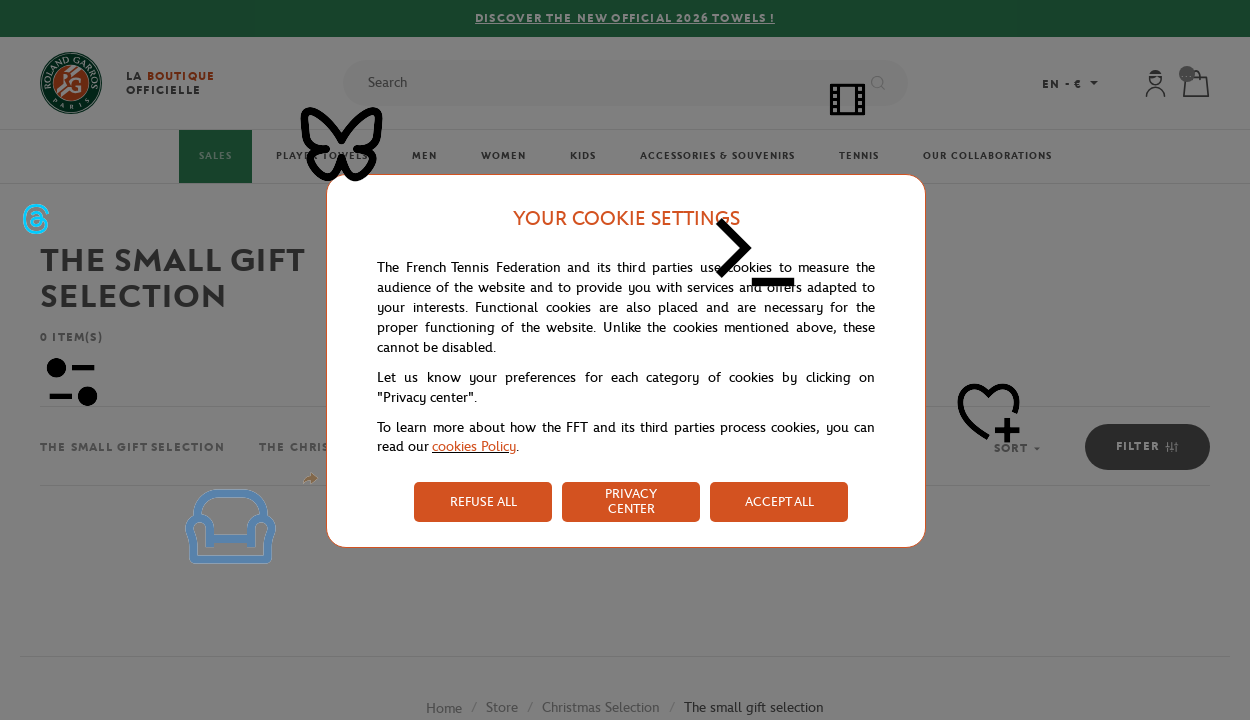 Image resolution: width=1250 pixels, height=720 pixels. What do you see at coordinates (72, 382) in the screenshot?
I see `adjust audio equalizer settings` at bounding box center [72, 382].